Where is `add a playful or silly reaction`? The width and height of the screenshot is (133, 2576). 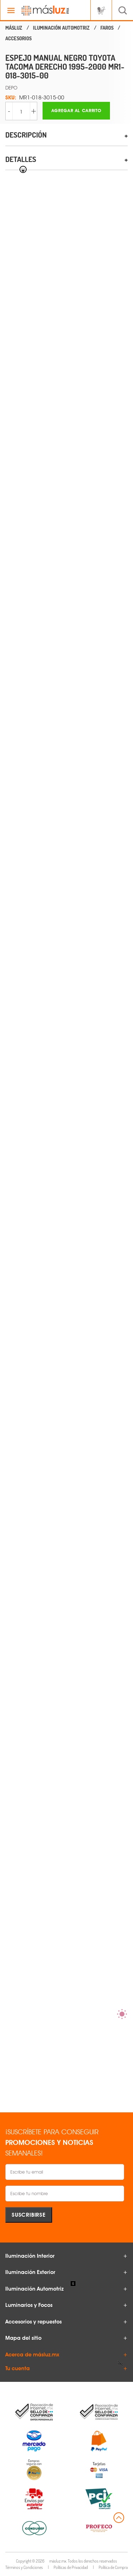 add a playful or silly reaction is located at coordinates (23, 169).